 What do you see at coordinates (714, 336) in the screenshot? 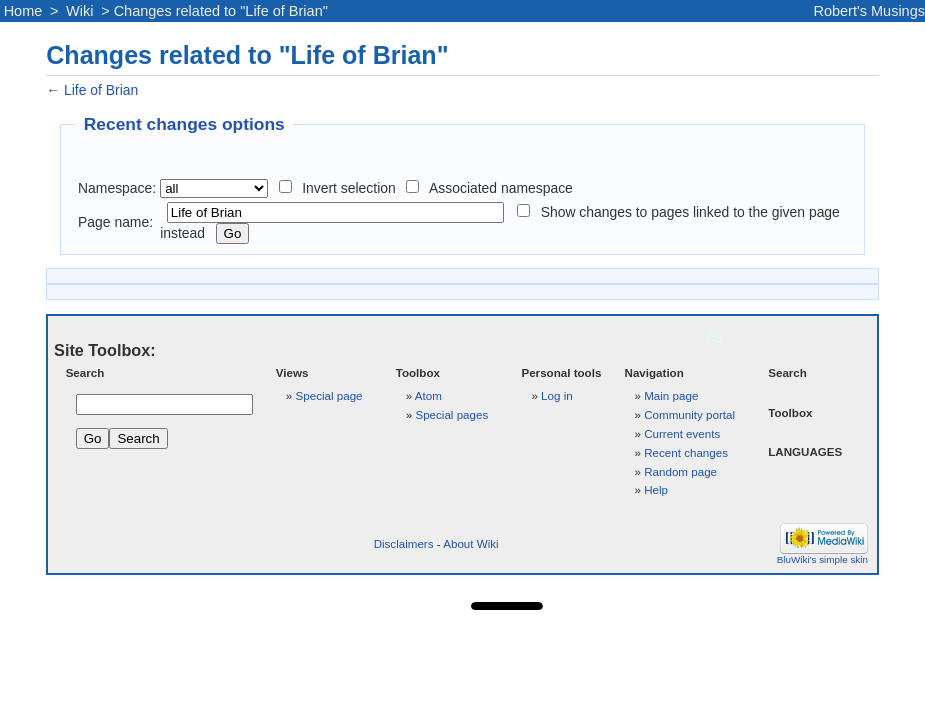
I see `indicates water or aquatic features` at bounding box center [714, 336].